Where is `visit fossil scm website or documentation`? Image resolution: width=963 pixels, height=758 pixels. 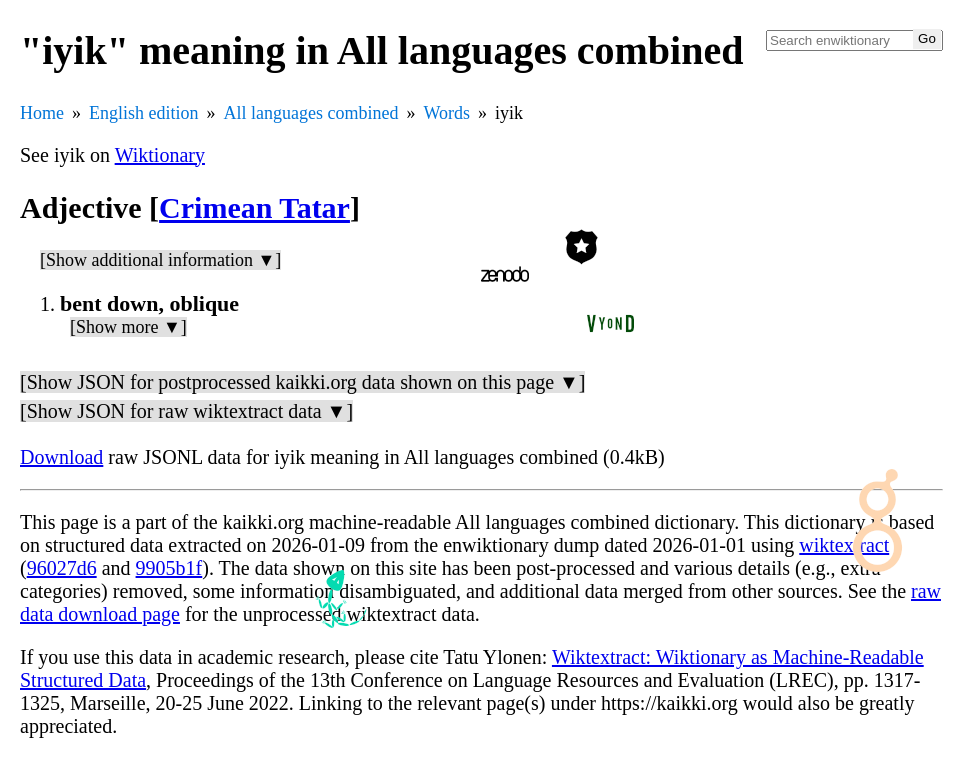
visit fossil scm website or documentation is located at coordinates (341, 599).